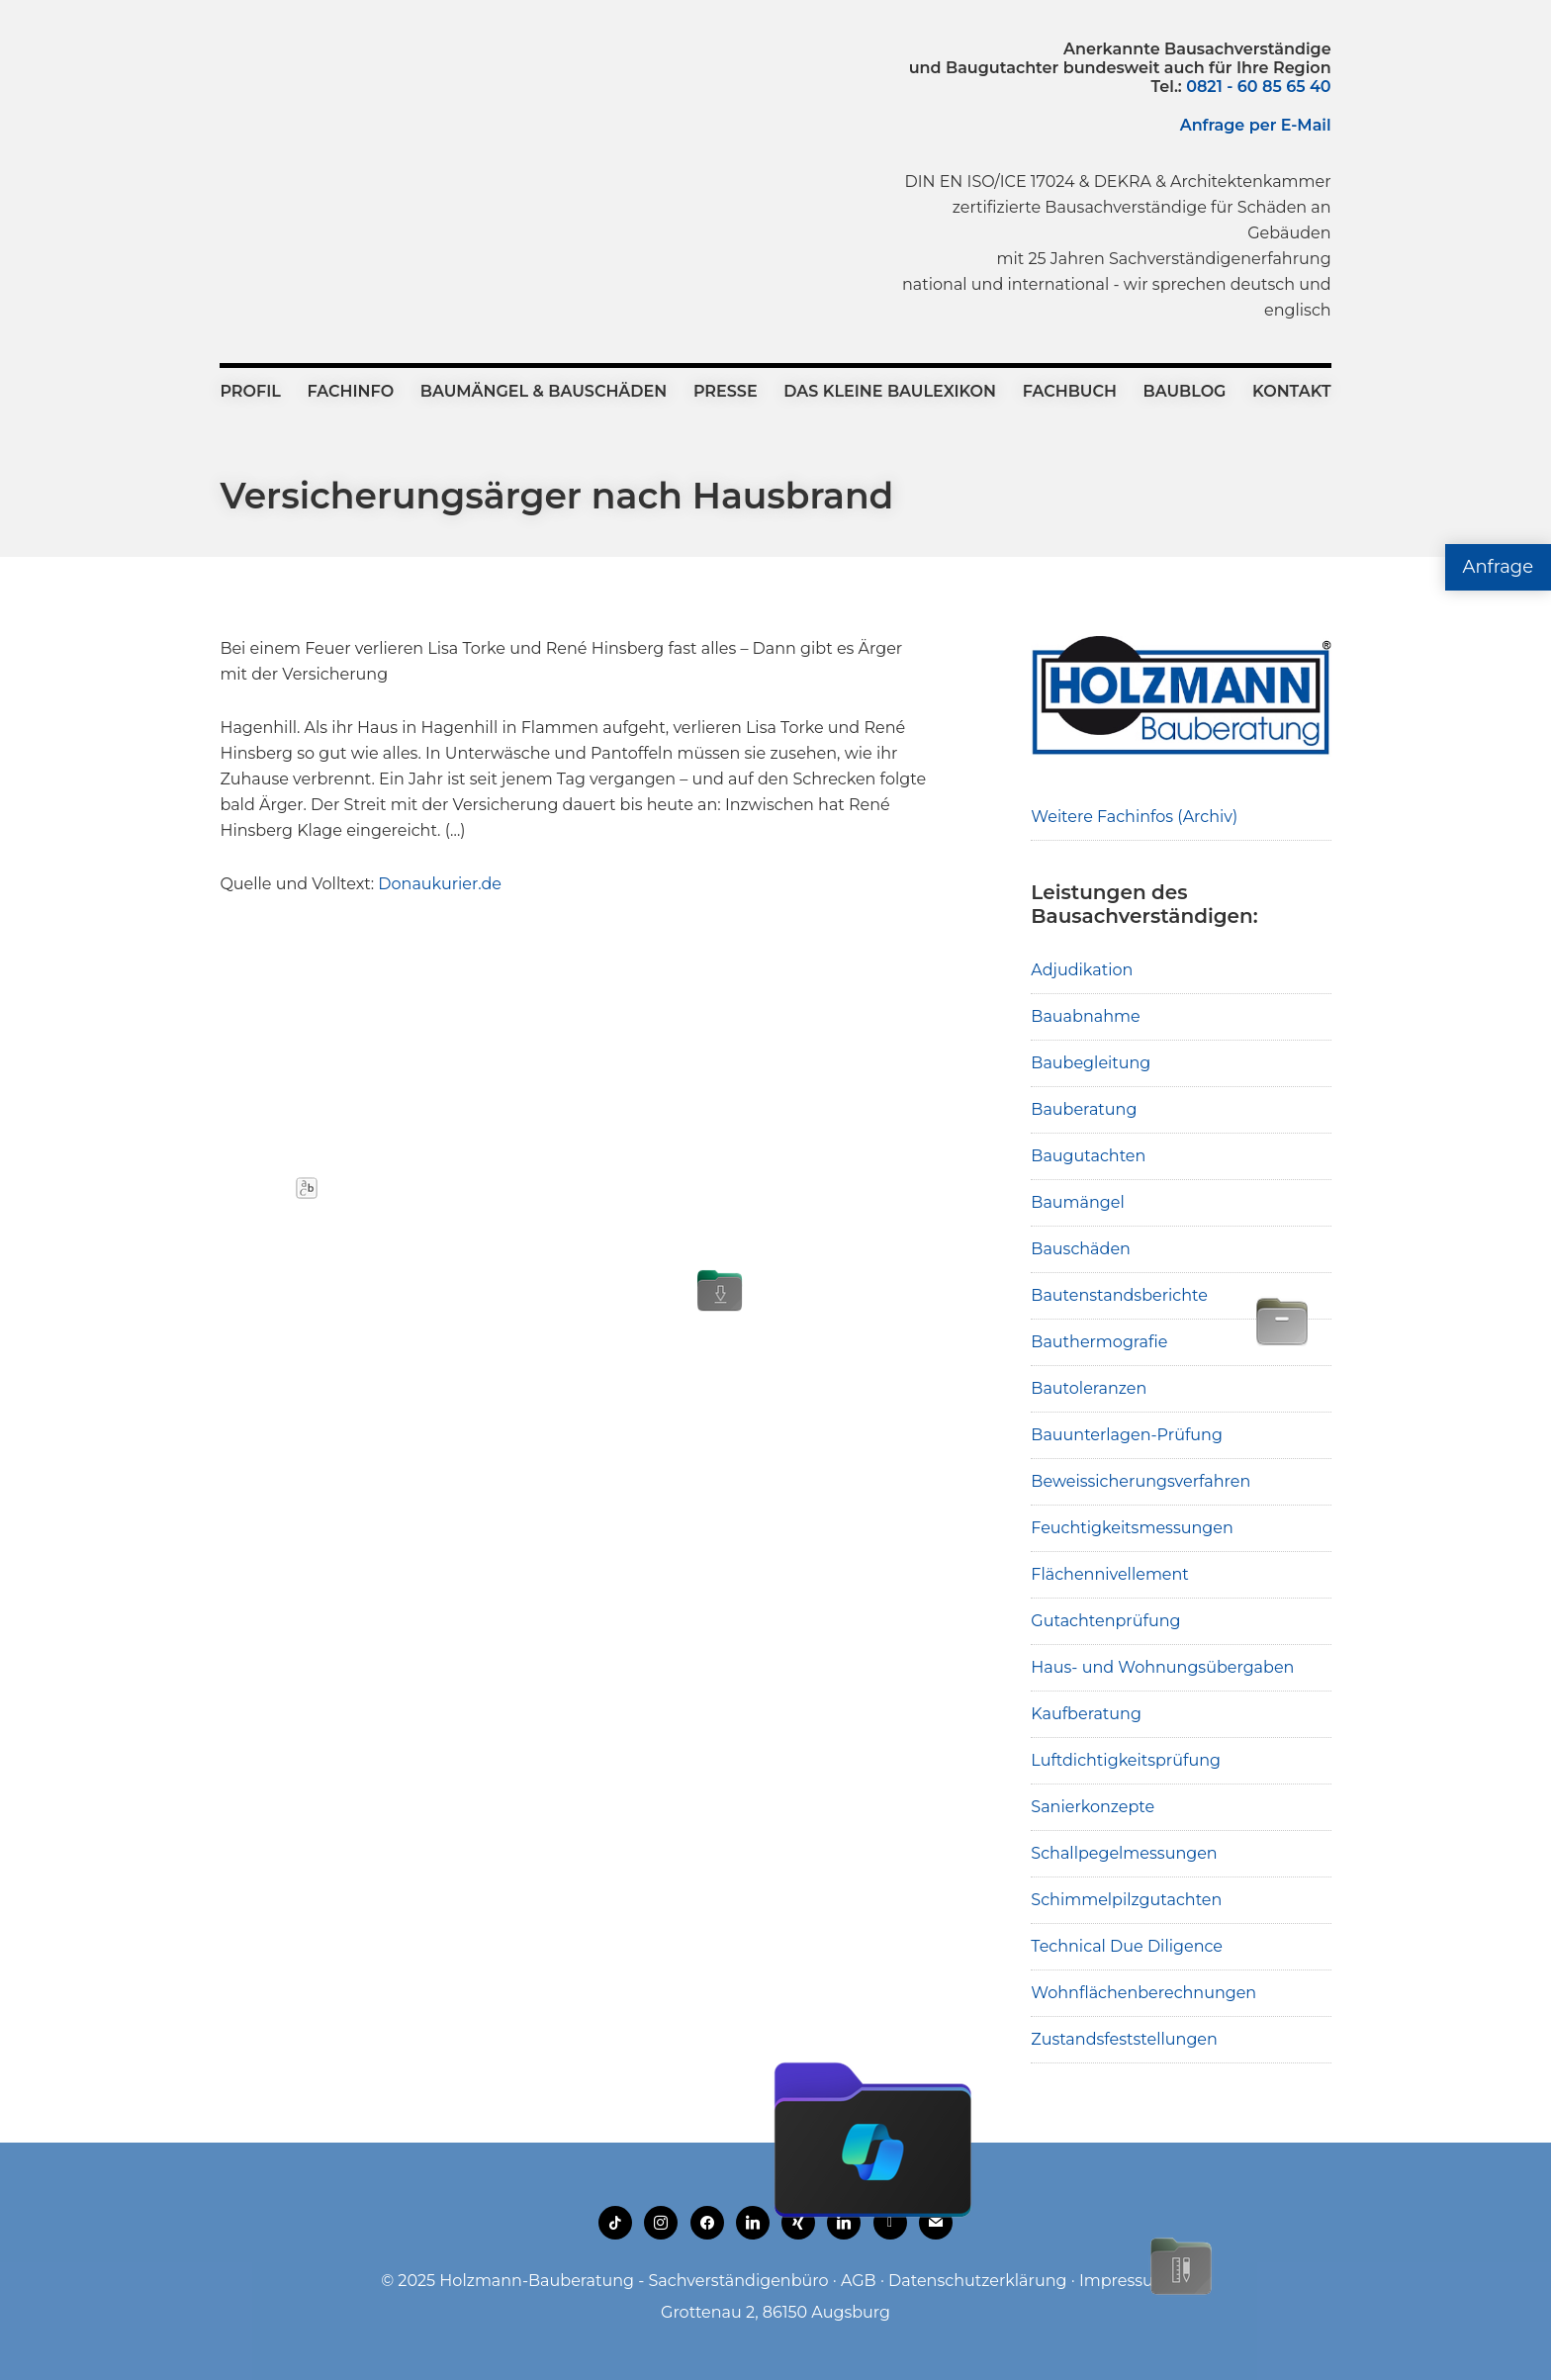 This screenshot has height=2380, width=1551. I want to click on access folder containing document templates, so click(1181, 2266).